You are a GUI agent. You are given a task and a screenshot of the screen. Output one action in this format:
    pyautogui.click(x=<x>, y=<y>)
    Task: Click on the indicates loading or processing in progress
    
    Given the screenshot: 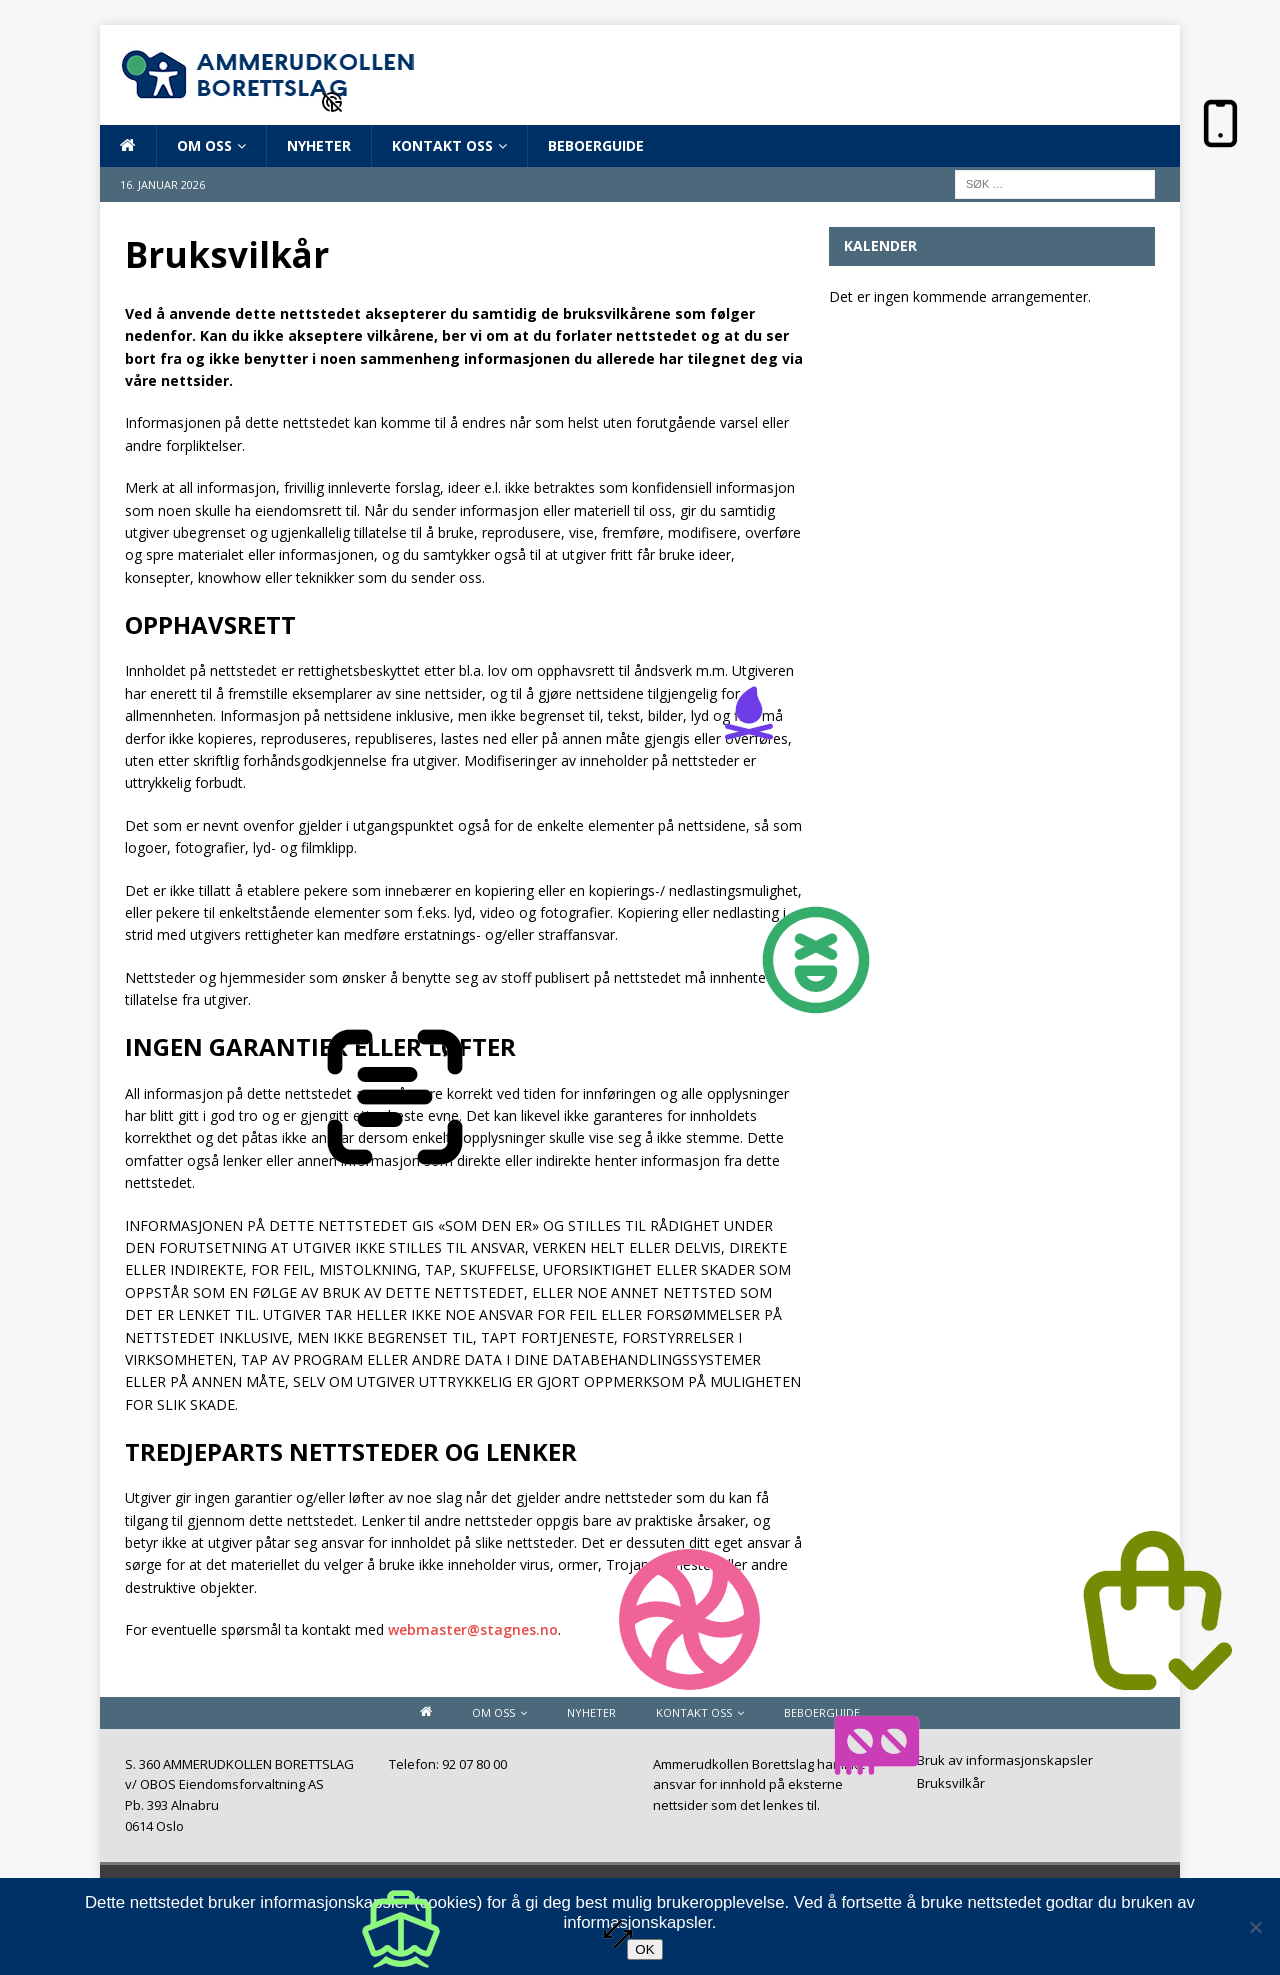 What is the action you would take?
    pyautogui.click(x=689, y=1619)
    